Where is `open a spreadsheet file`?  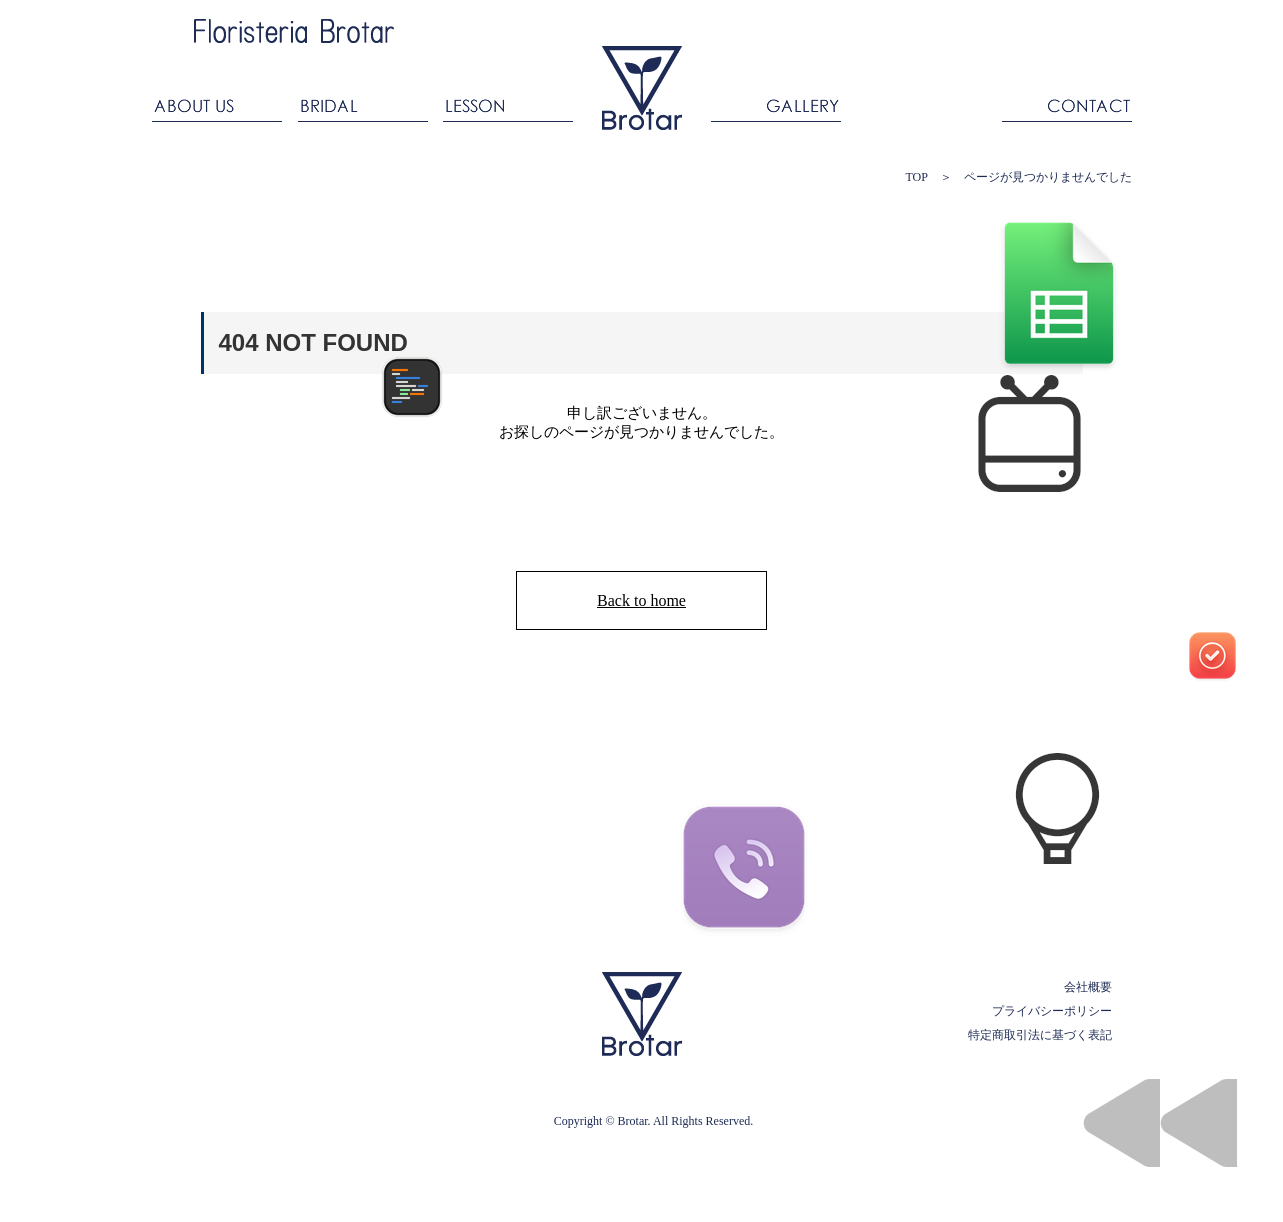
open a spreadsheet file is located at coordinates (1059, 296).